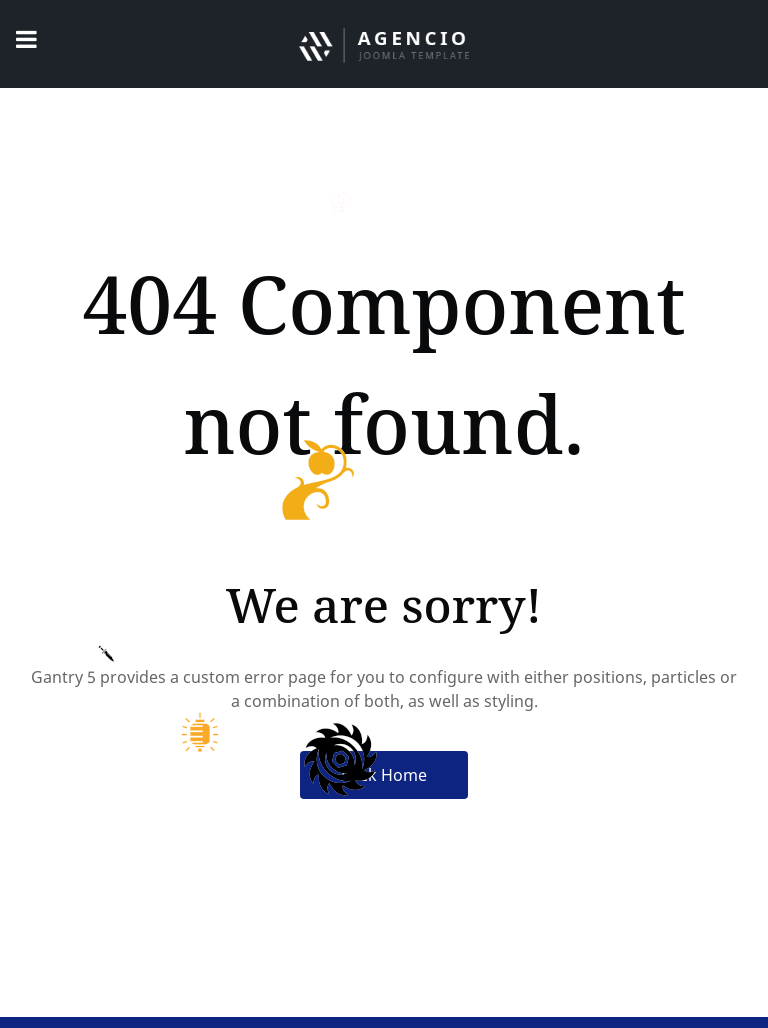 The width and height of the screenshot is (768, 1028). Describe the element at coordinates (340, 758) in the screenshot. I see `indicates a sawblade or cutting tool in a game interface` at that location.